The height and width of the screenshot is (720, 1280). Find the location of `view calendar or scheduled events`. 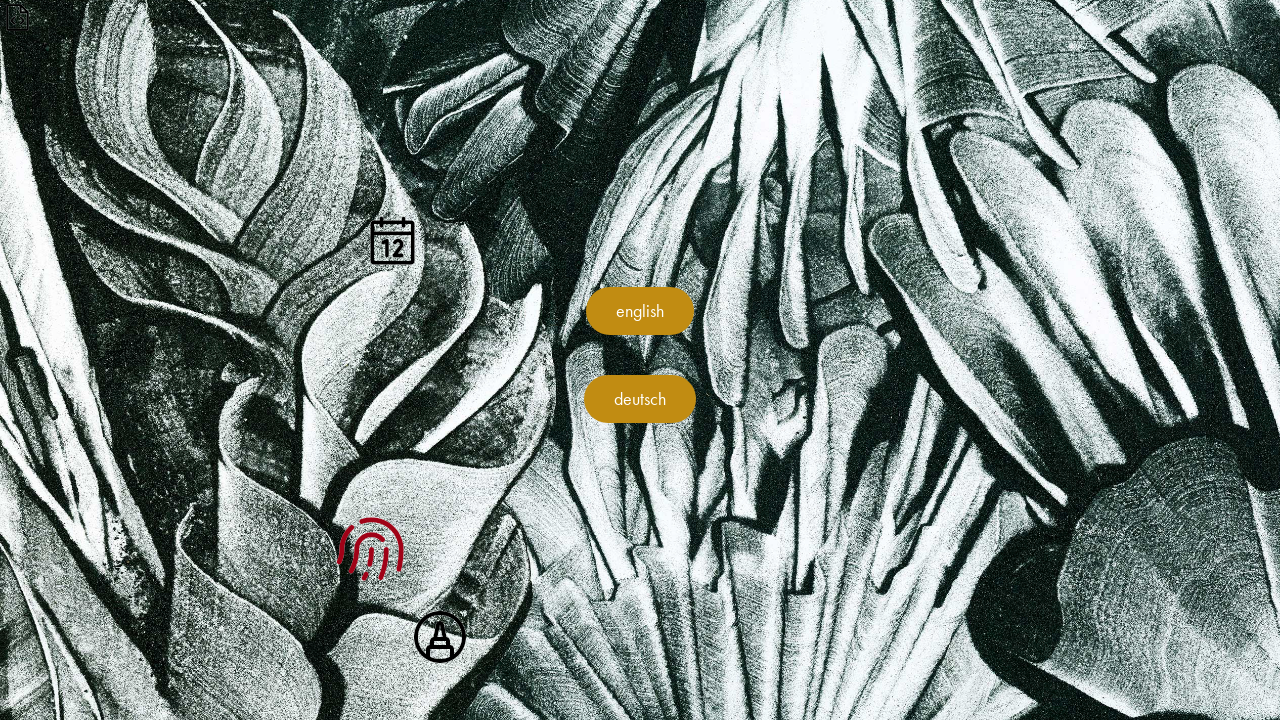

view calendar or scheduled events is located at coordinates (392, 242).